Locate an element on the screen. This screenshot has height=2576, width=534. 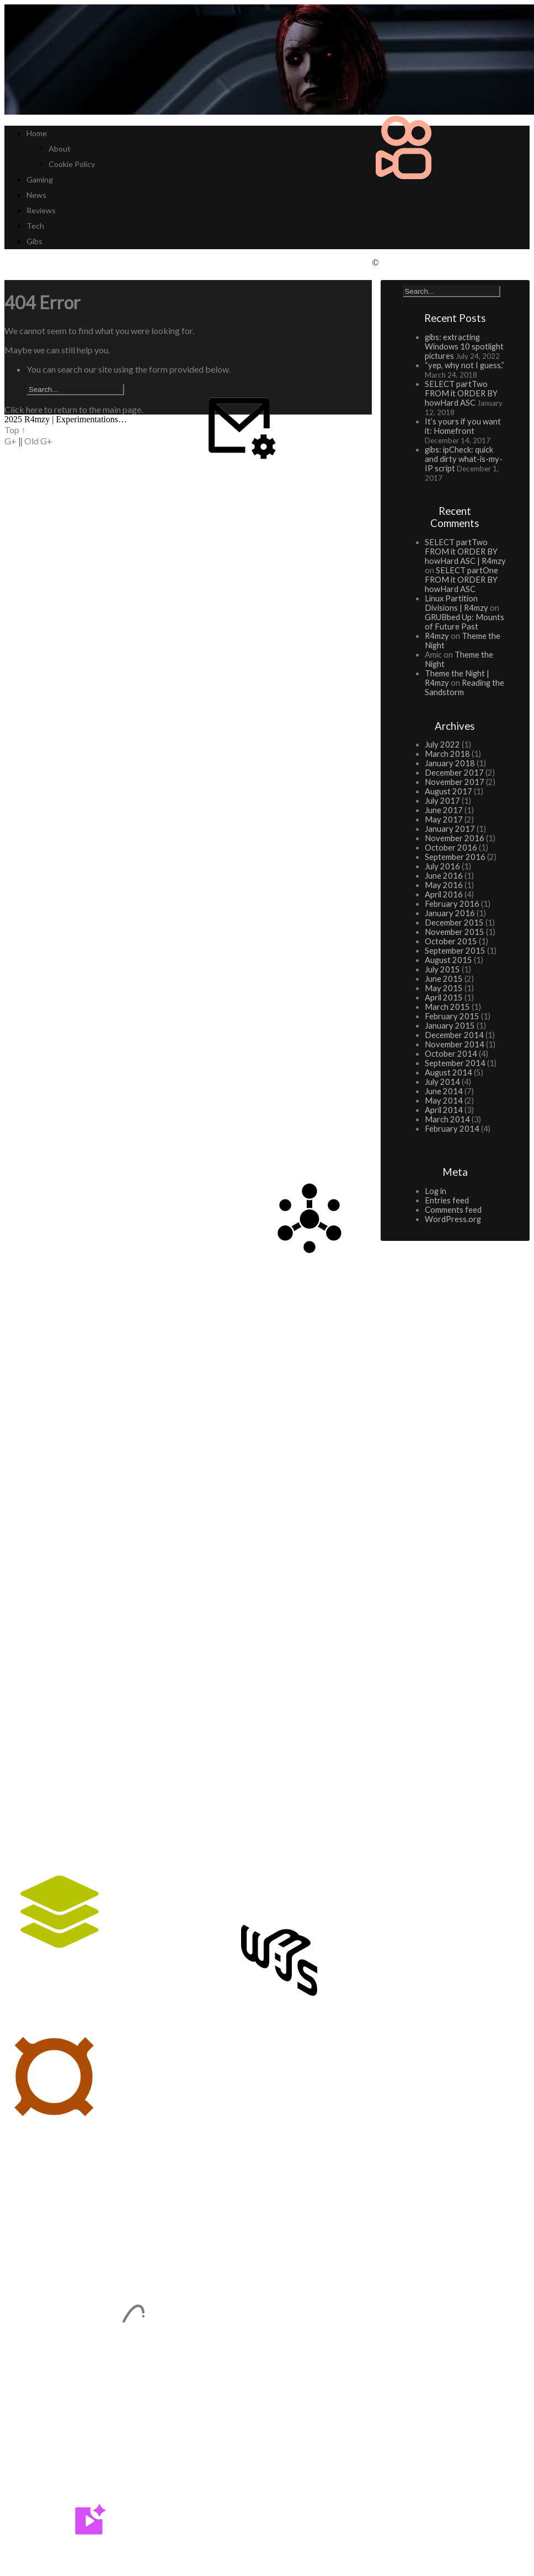
open the Kuaishou app is located at coordinates (403, 147).